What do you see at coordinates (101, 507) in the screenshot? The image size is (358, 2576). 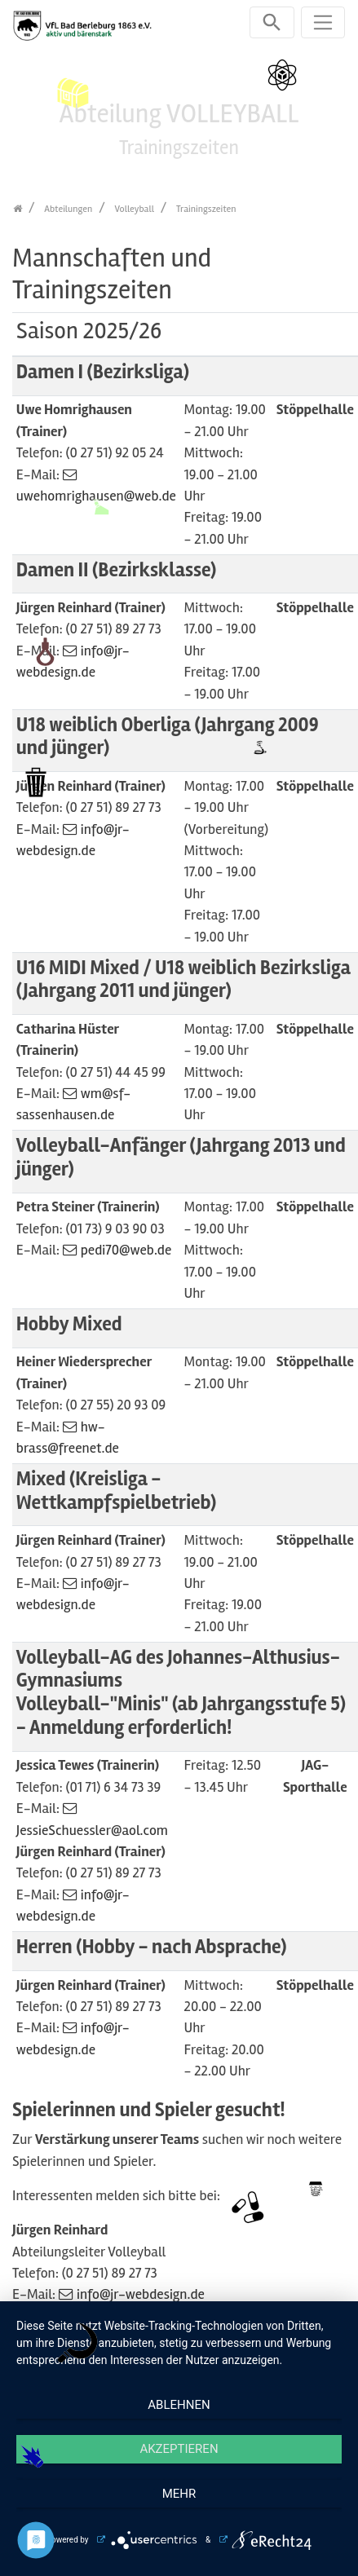 I see `adjust stage or spotlight settings` at bounding box center [101, 507].